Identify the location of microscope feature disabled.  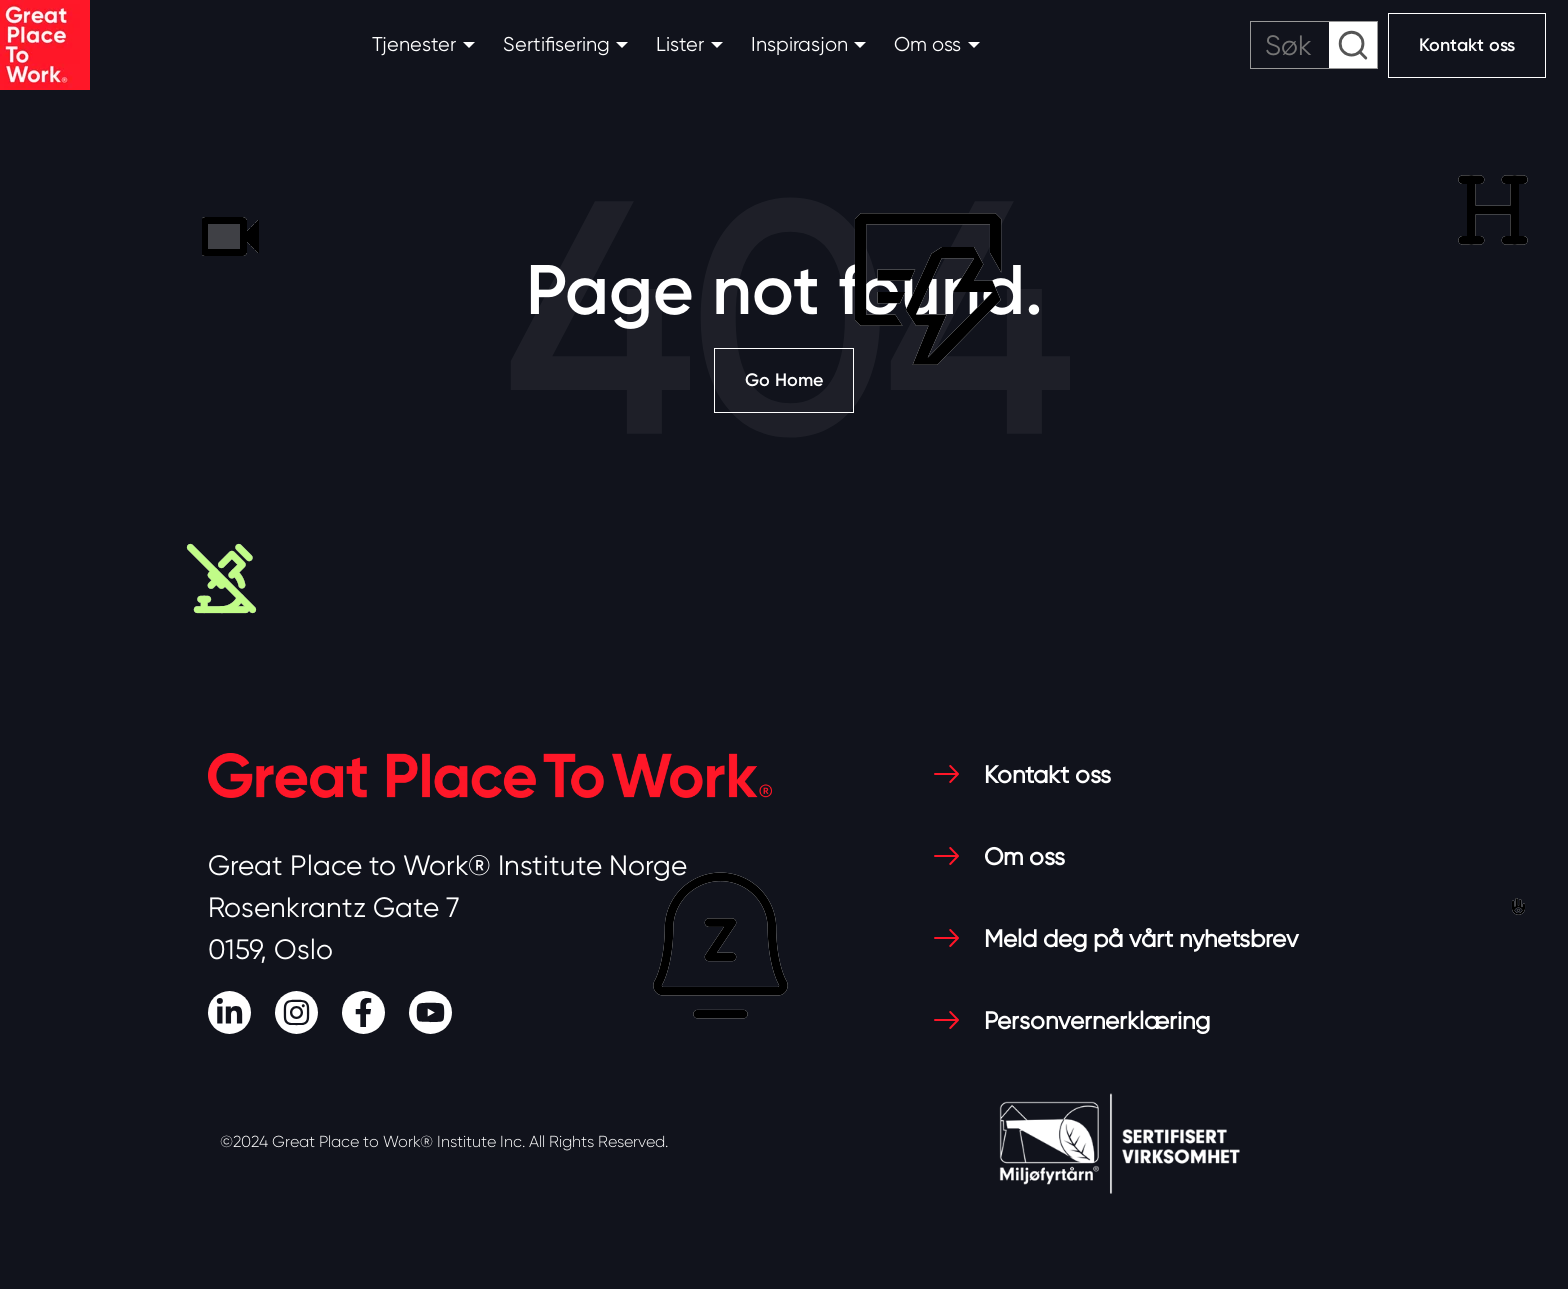
(221, 578).